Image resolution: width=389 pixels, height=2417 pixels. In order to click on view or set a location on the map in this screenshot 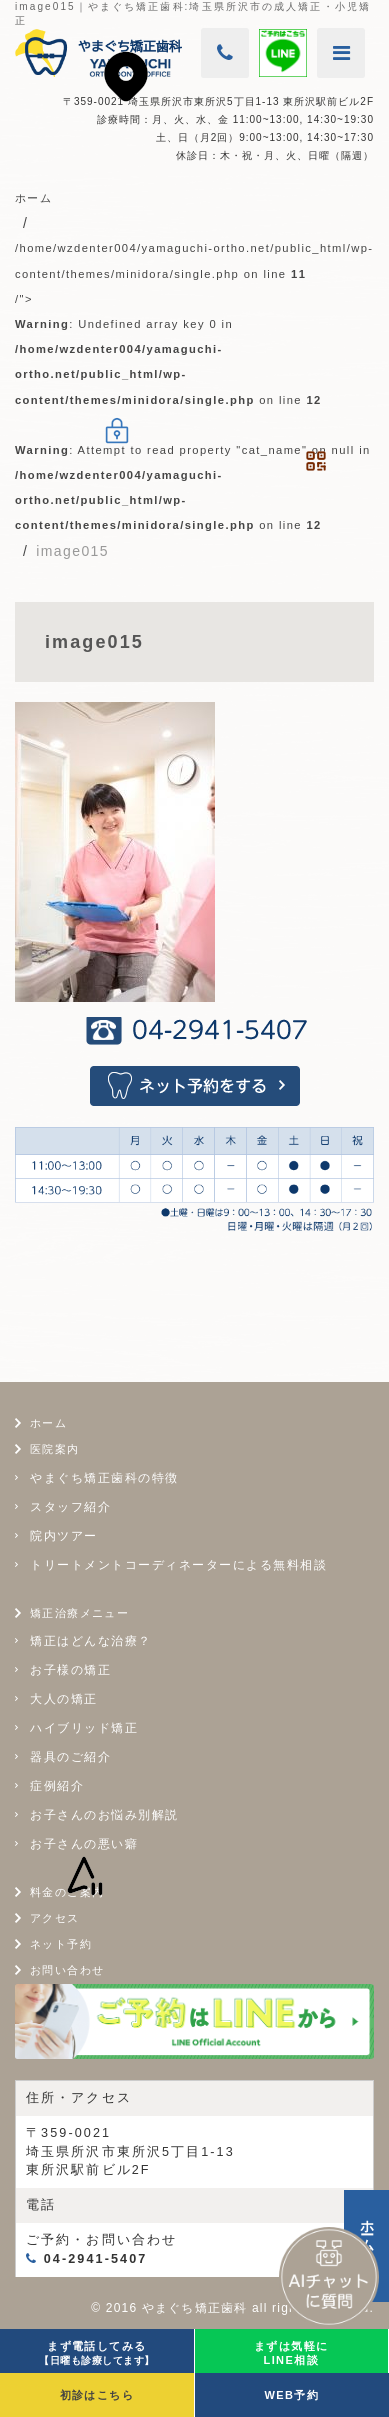, I will do `click(126, 76)`.